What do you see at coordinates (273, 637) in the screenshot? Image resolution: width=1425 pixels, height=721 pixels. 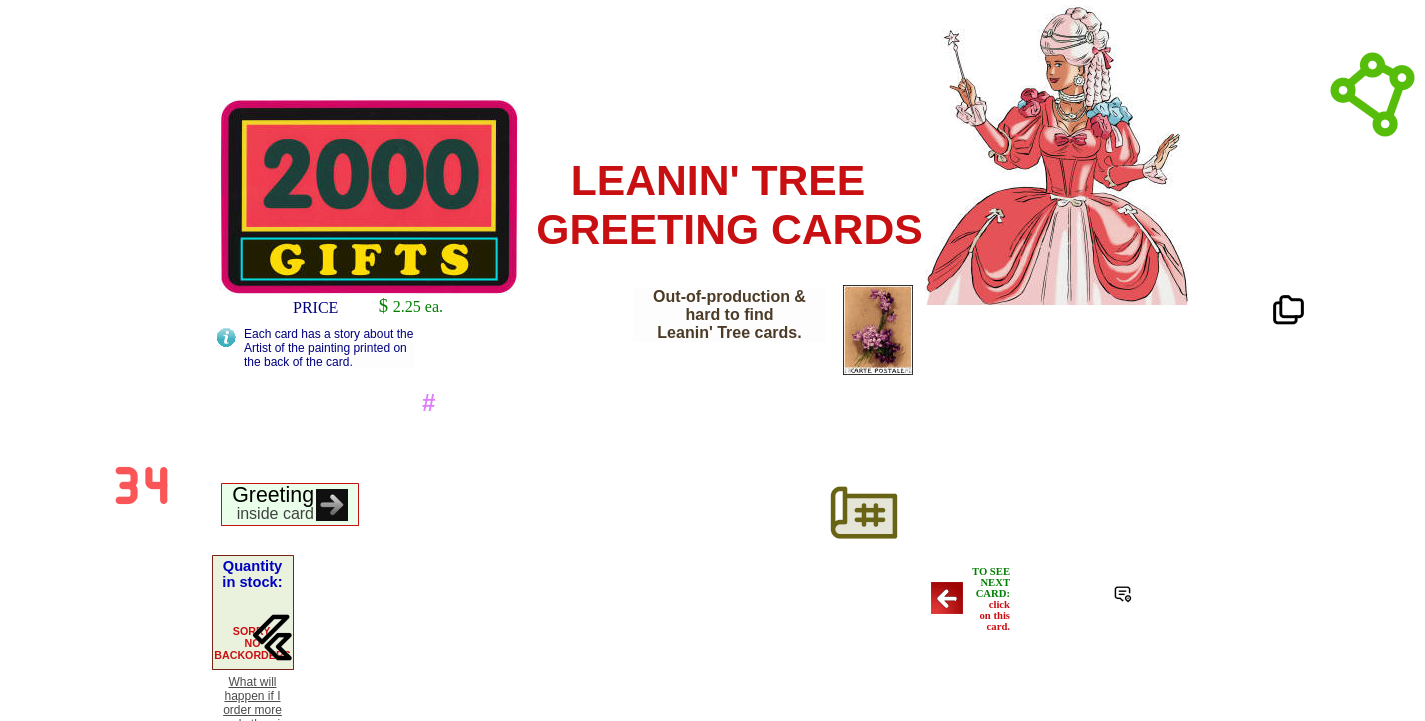 I see `flutter framework logo` at bounding box center [273, 637].